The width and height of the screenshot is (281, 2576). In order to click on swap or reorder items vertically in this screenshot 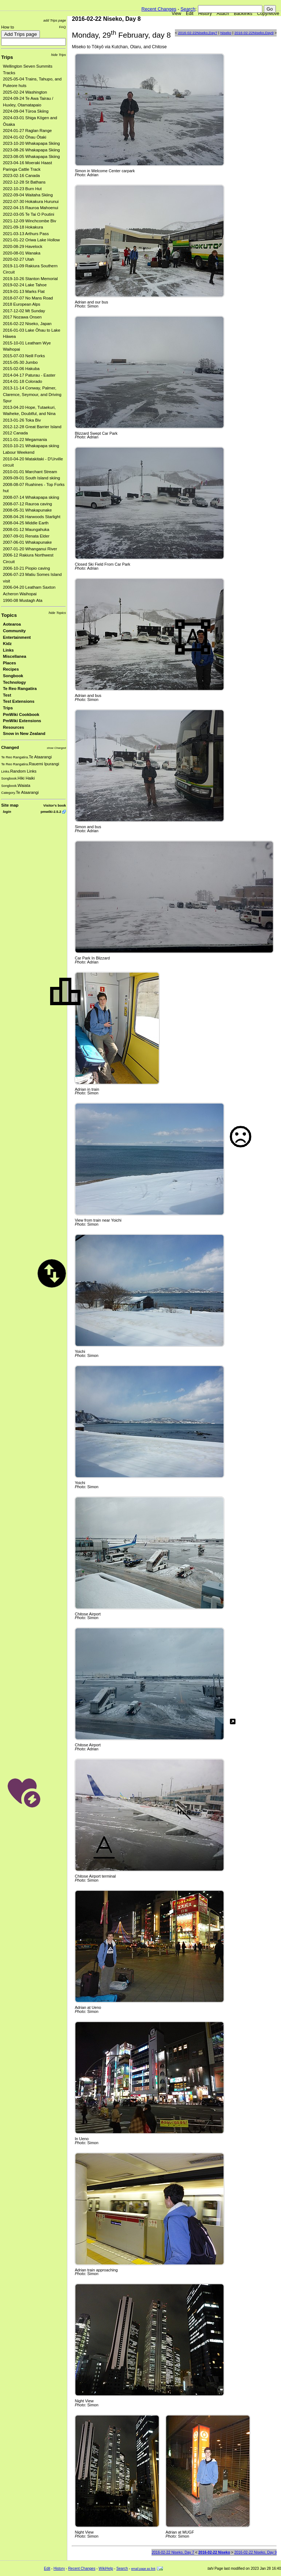, I will do `click(52, 1273)`.